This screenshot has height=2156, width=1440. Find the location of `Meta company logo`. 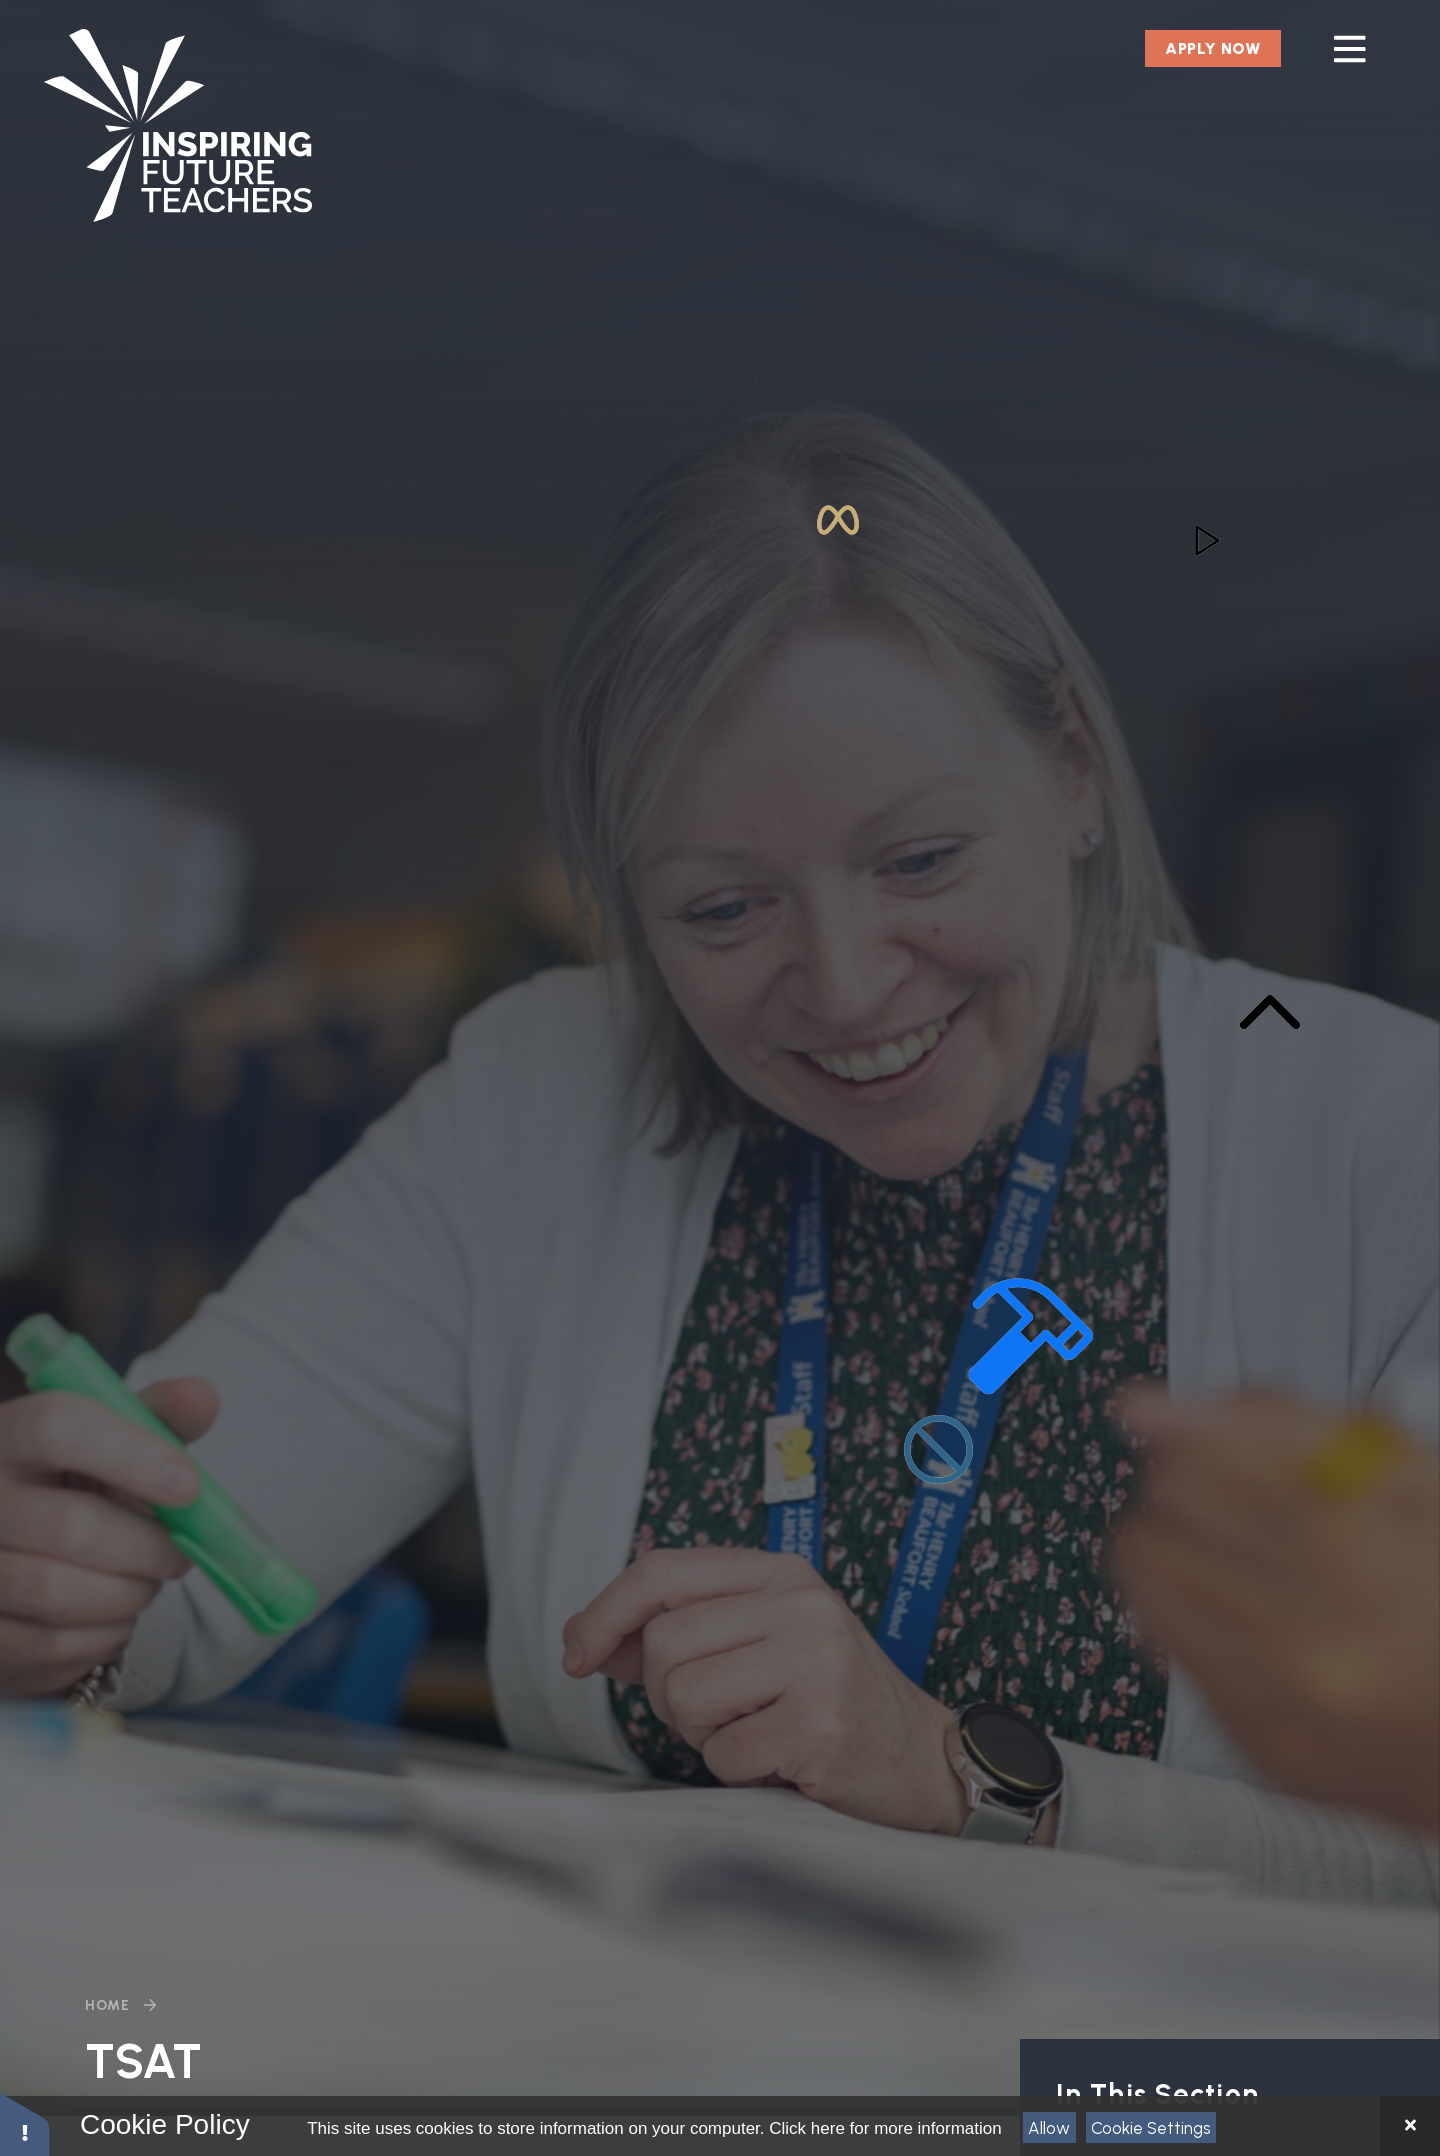

Meta company logo is located at coordinates (838, 520).